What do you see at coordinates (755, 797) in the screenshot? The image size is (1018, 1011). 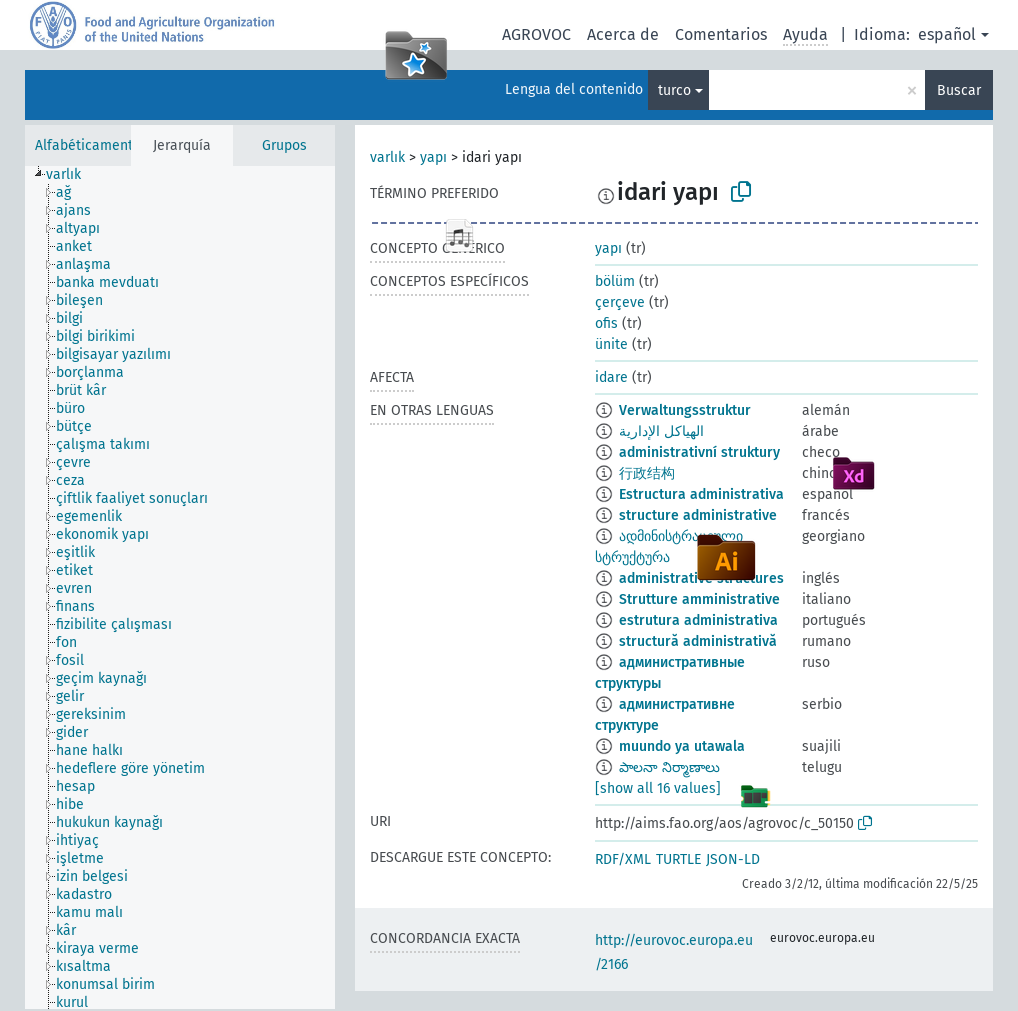 I see `folder containing NVMe SSD storage files` at bounding box center [755, 797].